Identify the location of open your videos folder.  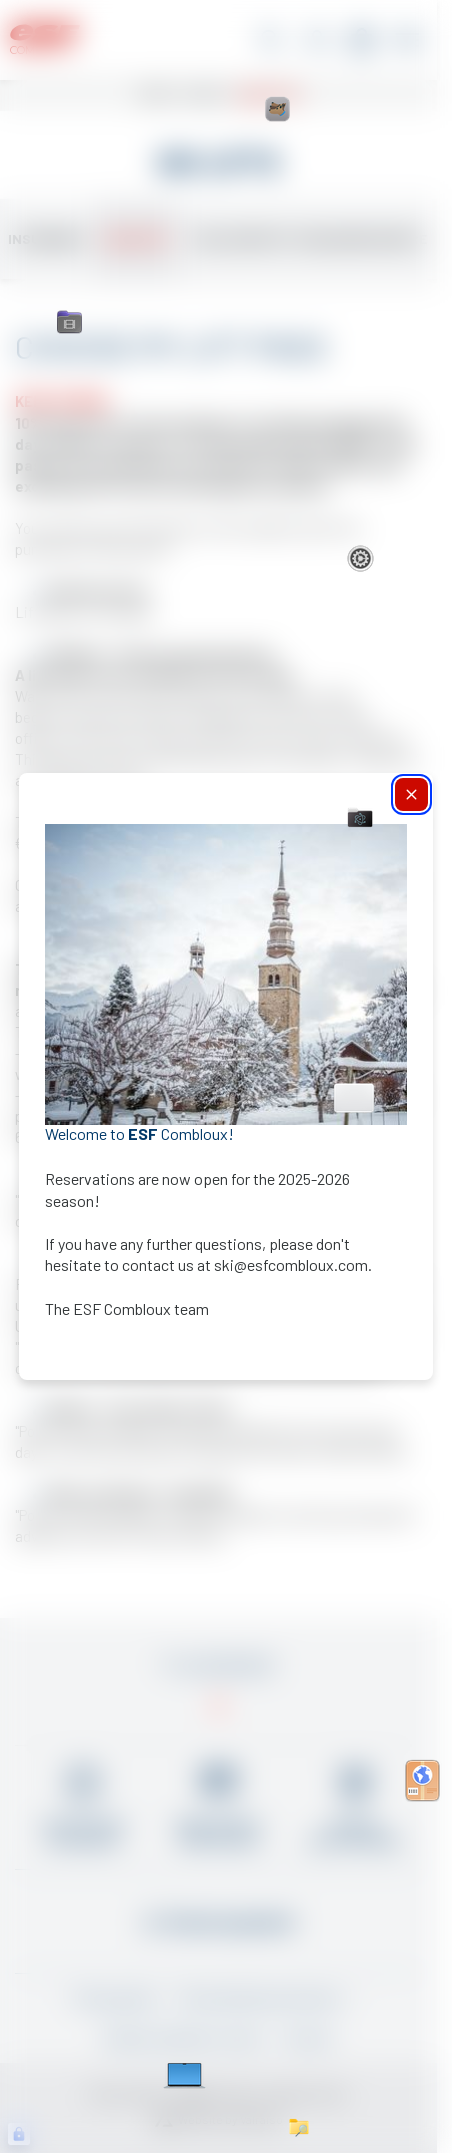
(69, 321).